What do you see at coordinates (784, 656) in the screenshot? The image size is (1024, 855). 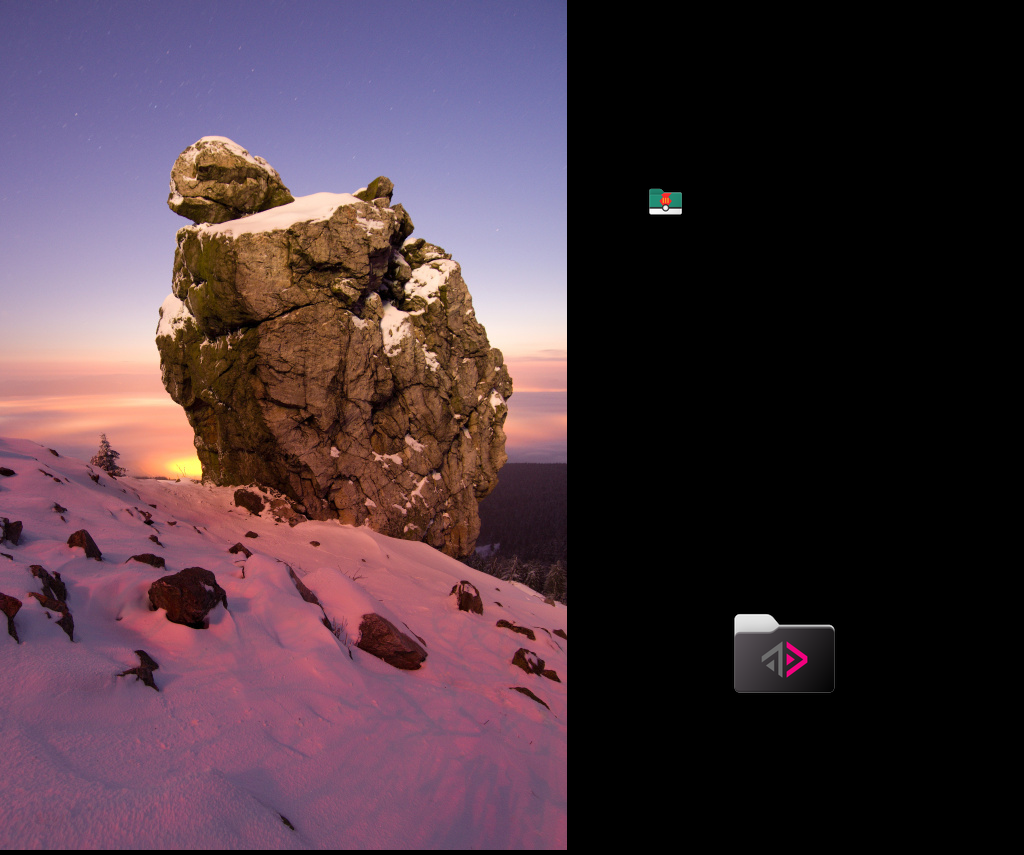 I see `folder containing ActivityPub or federated social media content` at bounding box center [784, 656].